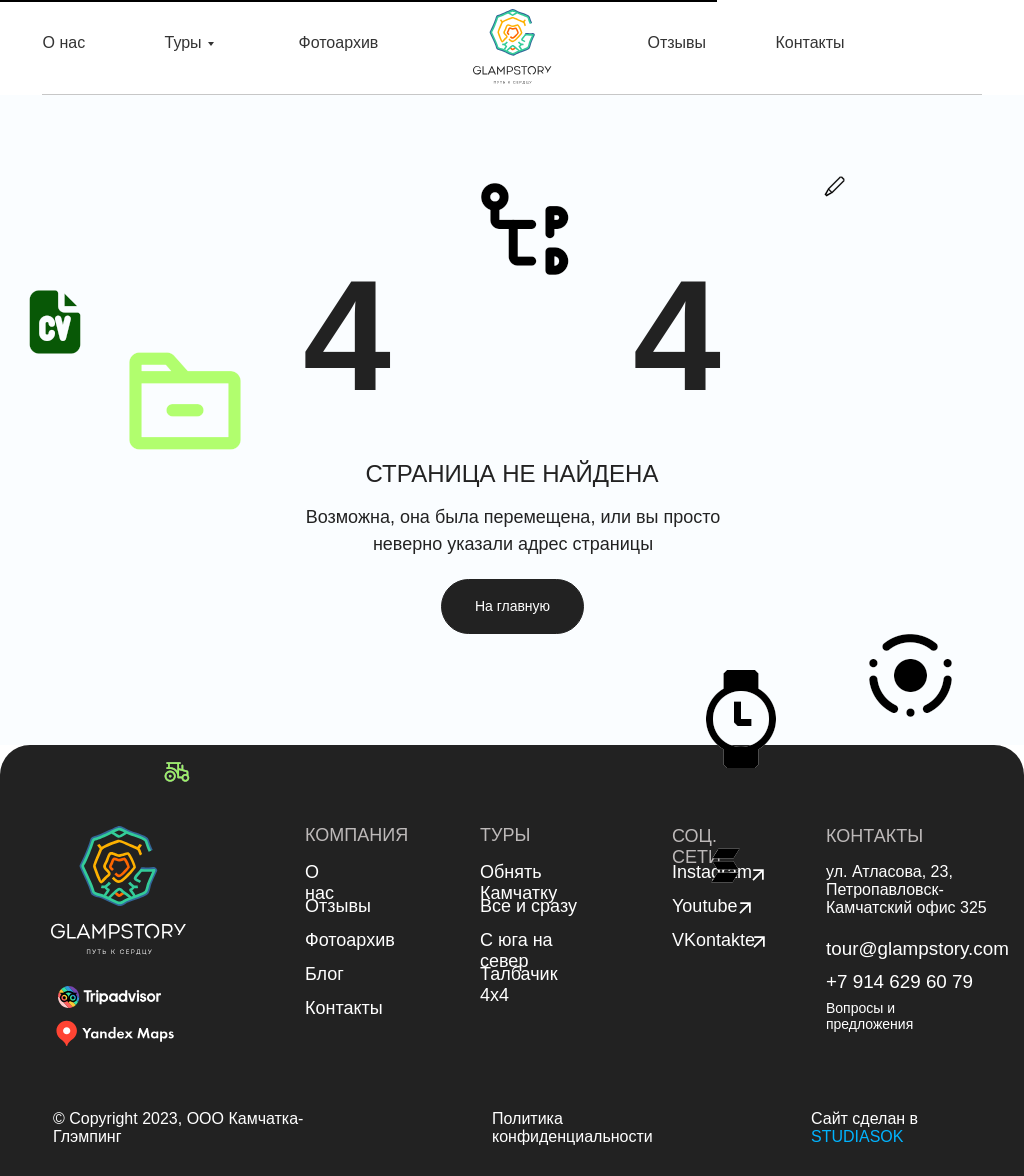 This screenshot has height=1176, width=1024. What do you see at coordinates (834, 186) in the screenshot?
I see `edit this item` at bounding box center [834, 186].